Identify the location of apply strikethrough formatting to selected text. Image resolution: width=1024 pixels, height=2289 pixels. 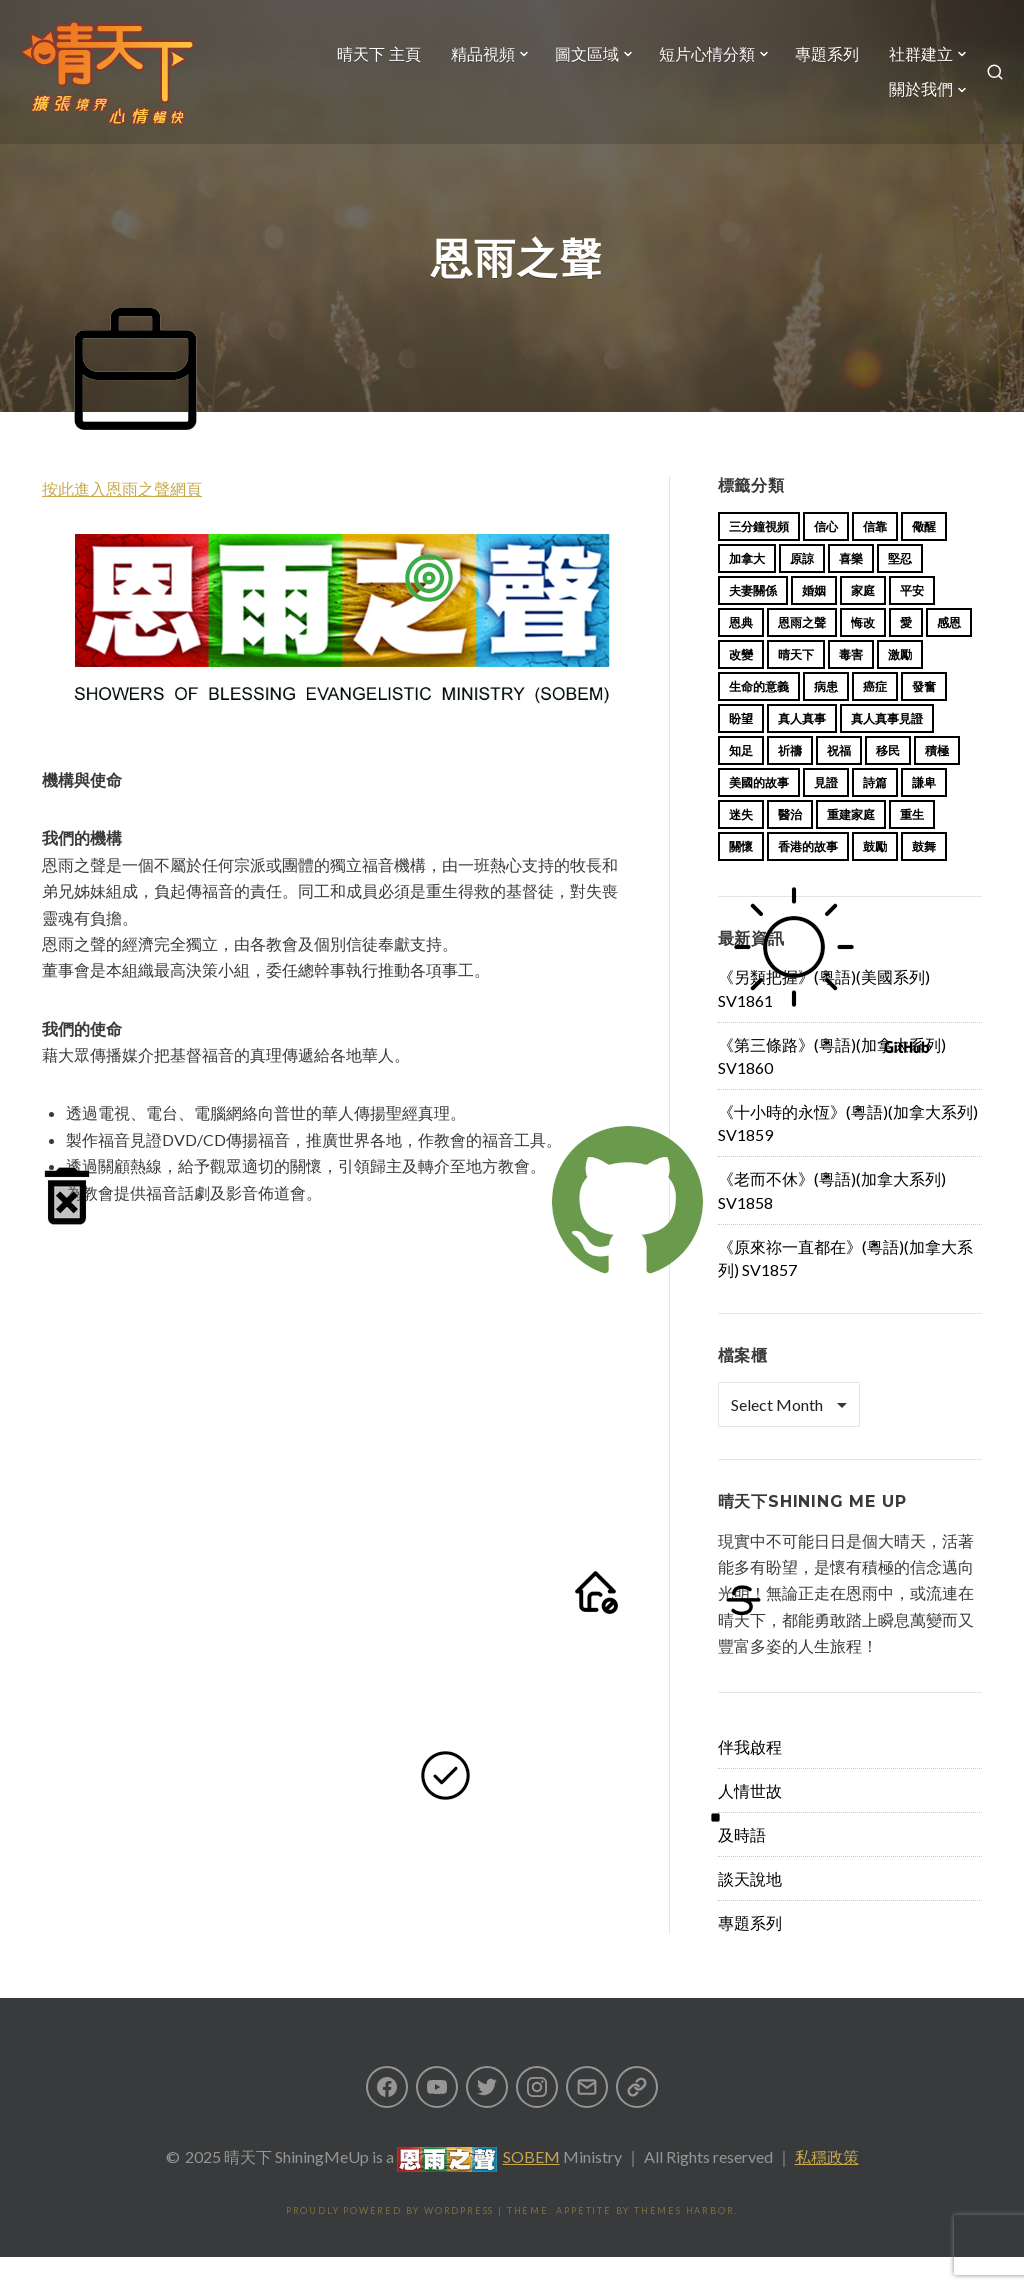
(743, 1600).